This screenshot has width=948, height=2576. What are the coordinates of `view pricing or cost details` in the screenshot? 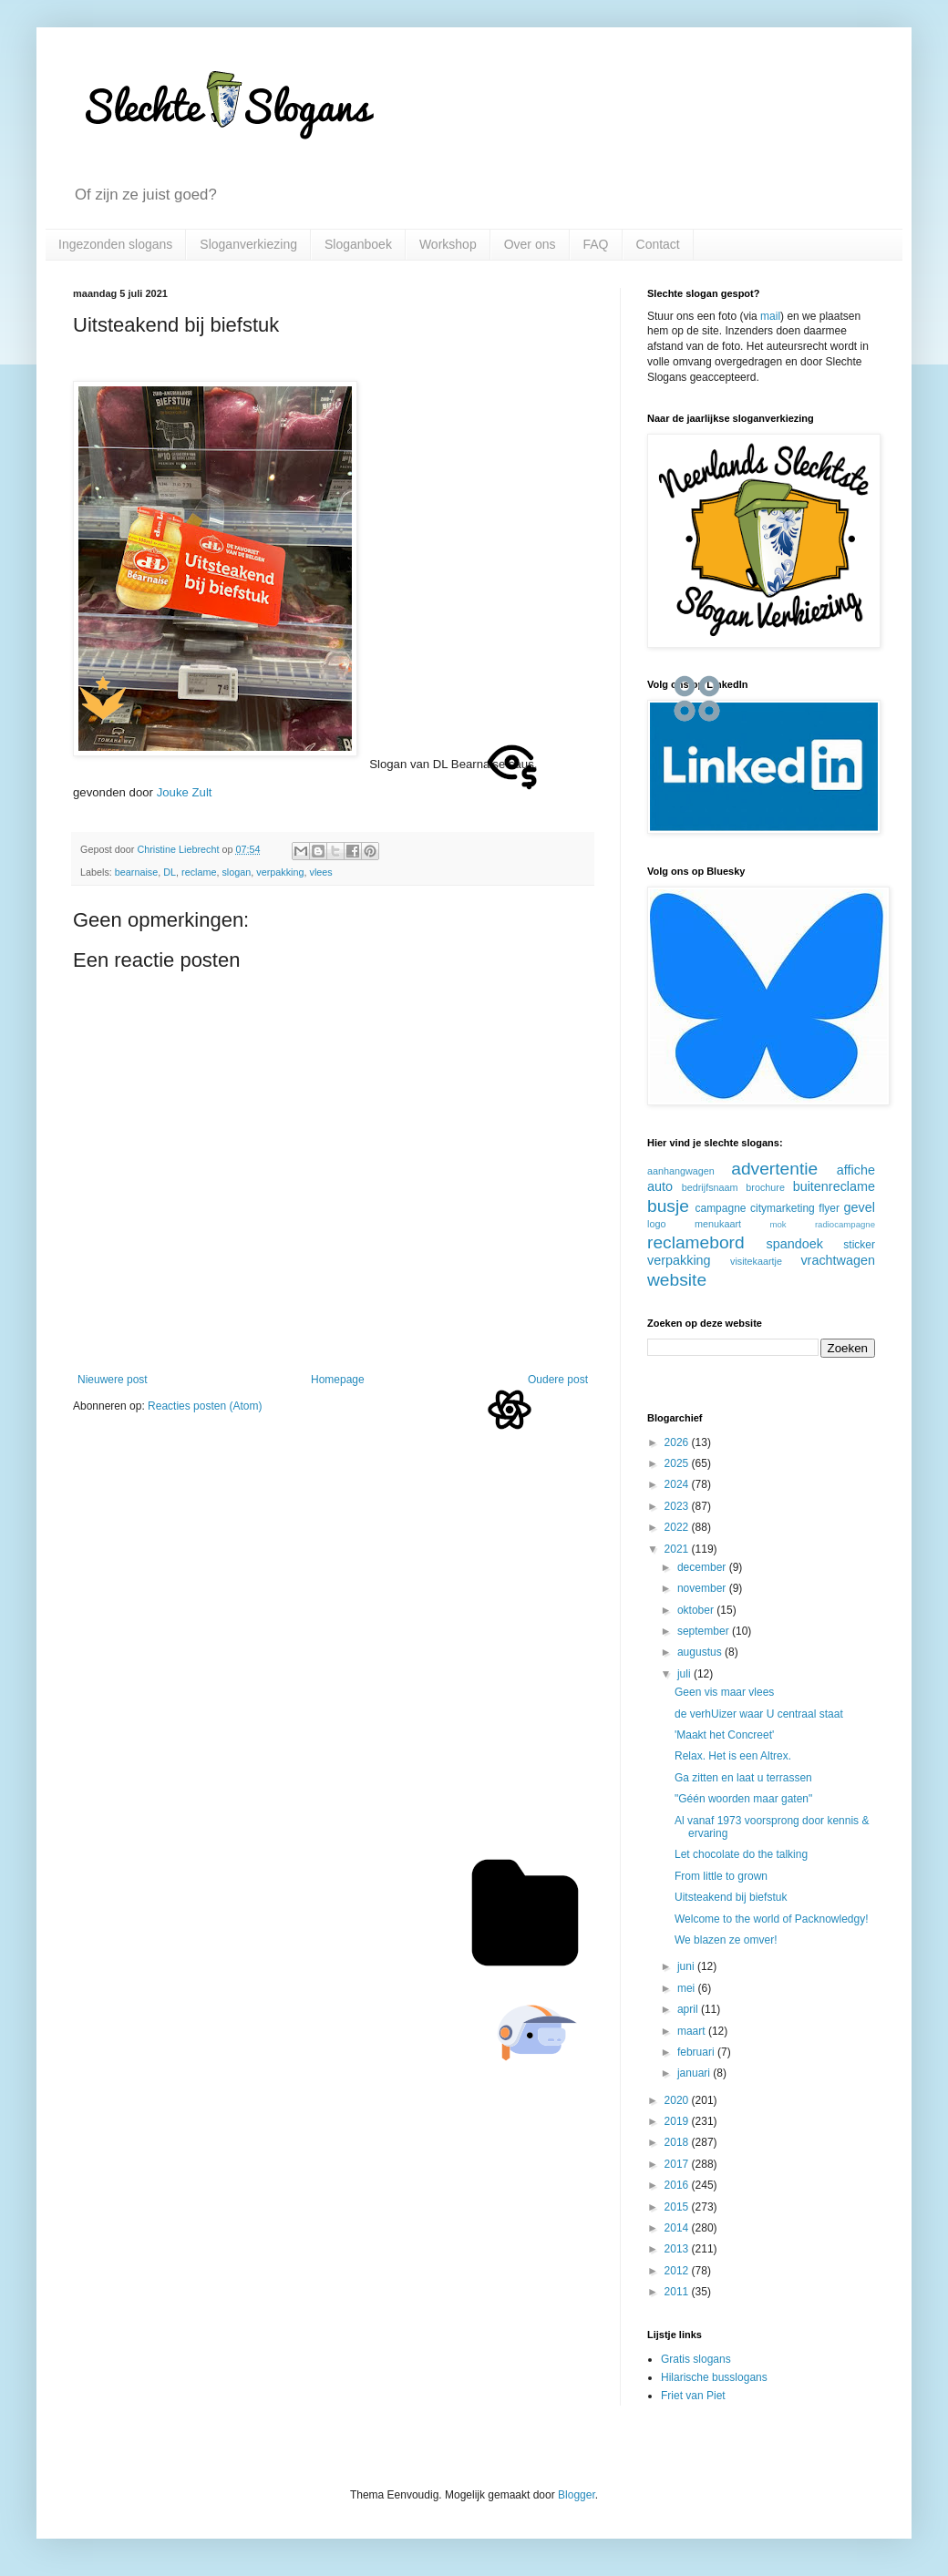 It's located at (511, 762).